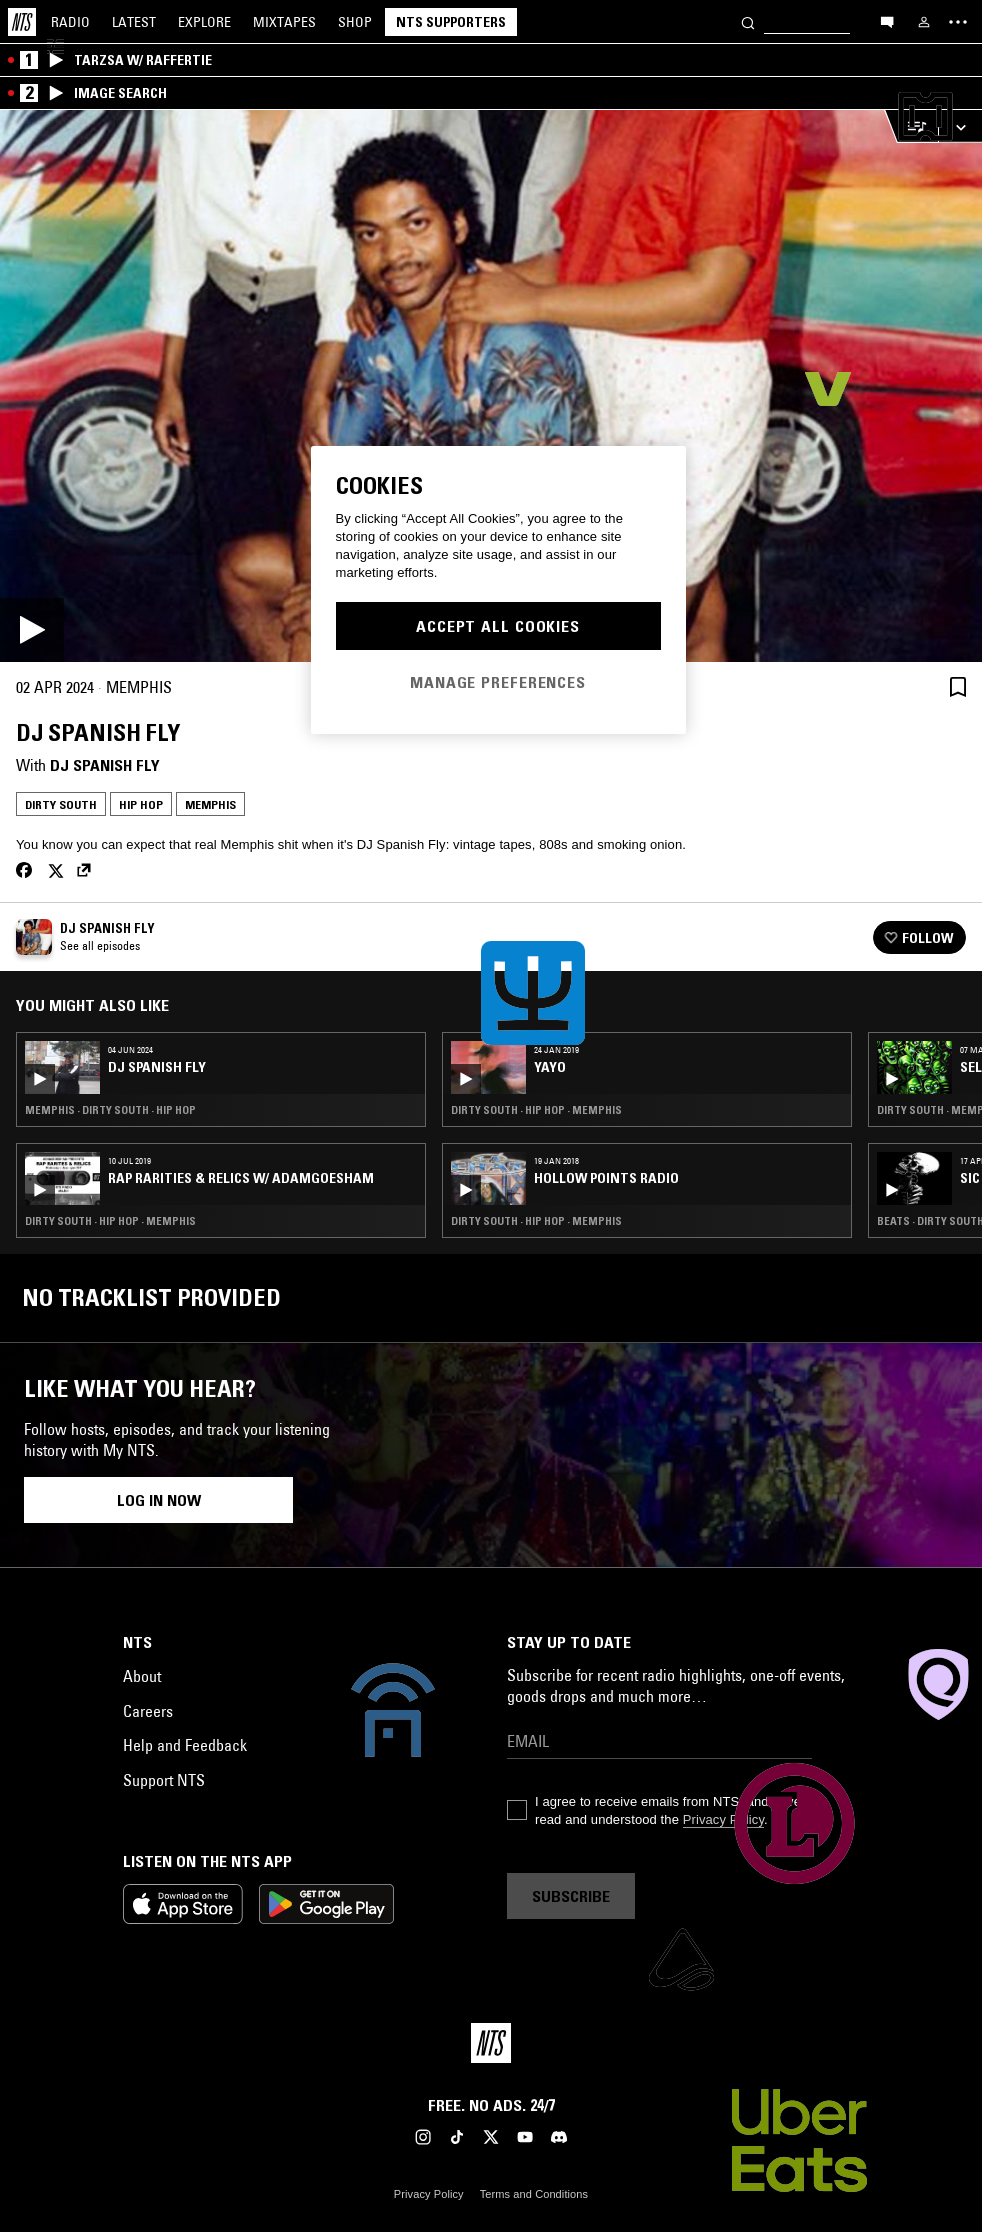 This screenshot has width=982, height=2232. What do you see at coordinates (925, 116) in the screenshot?
I see `view available coupons or vouchers` at bounding box center [925, 116].